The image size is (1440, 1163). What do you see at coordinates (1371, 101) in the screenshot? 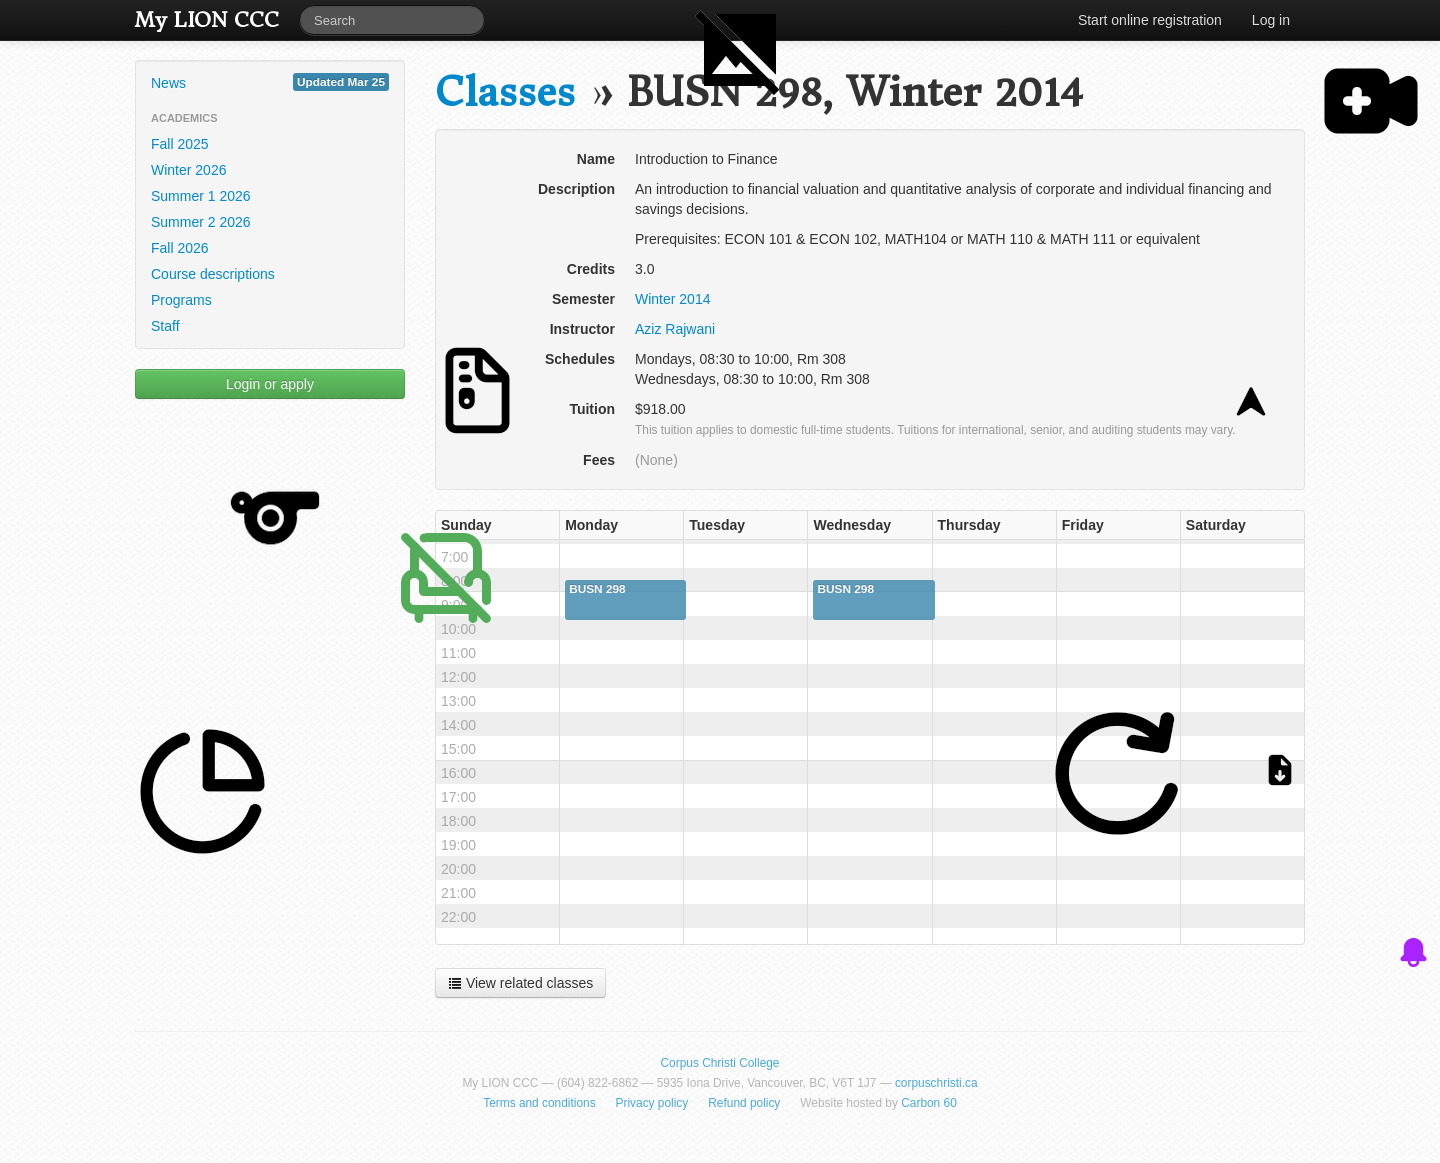
I see `start a new video recording` at bounding box center [1371, 101].